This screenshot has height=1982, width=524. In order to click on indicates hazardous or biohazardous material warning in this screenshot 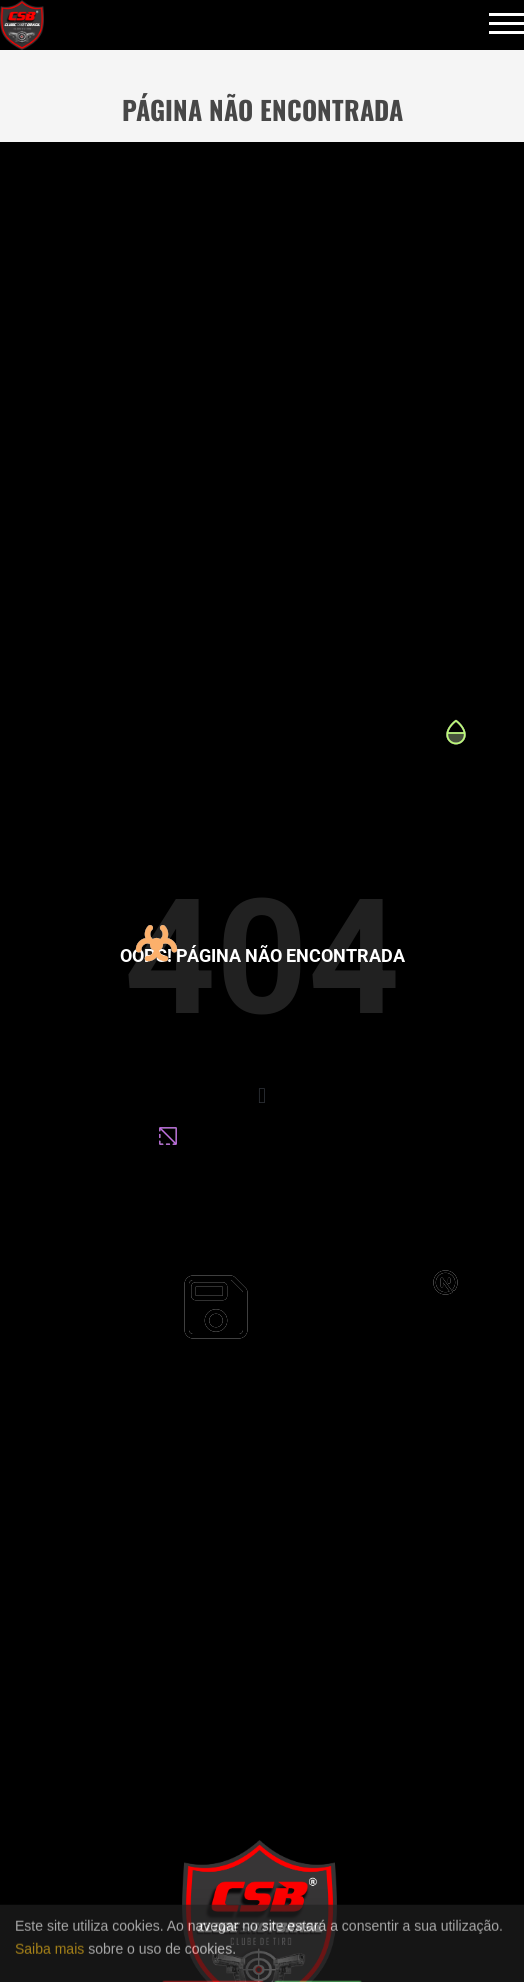, I will do `click(156, 944)`.